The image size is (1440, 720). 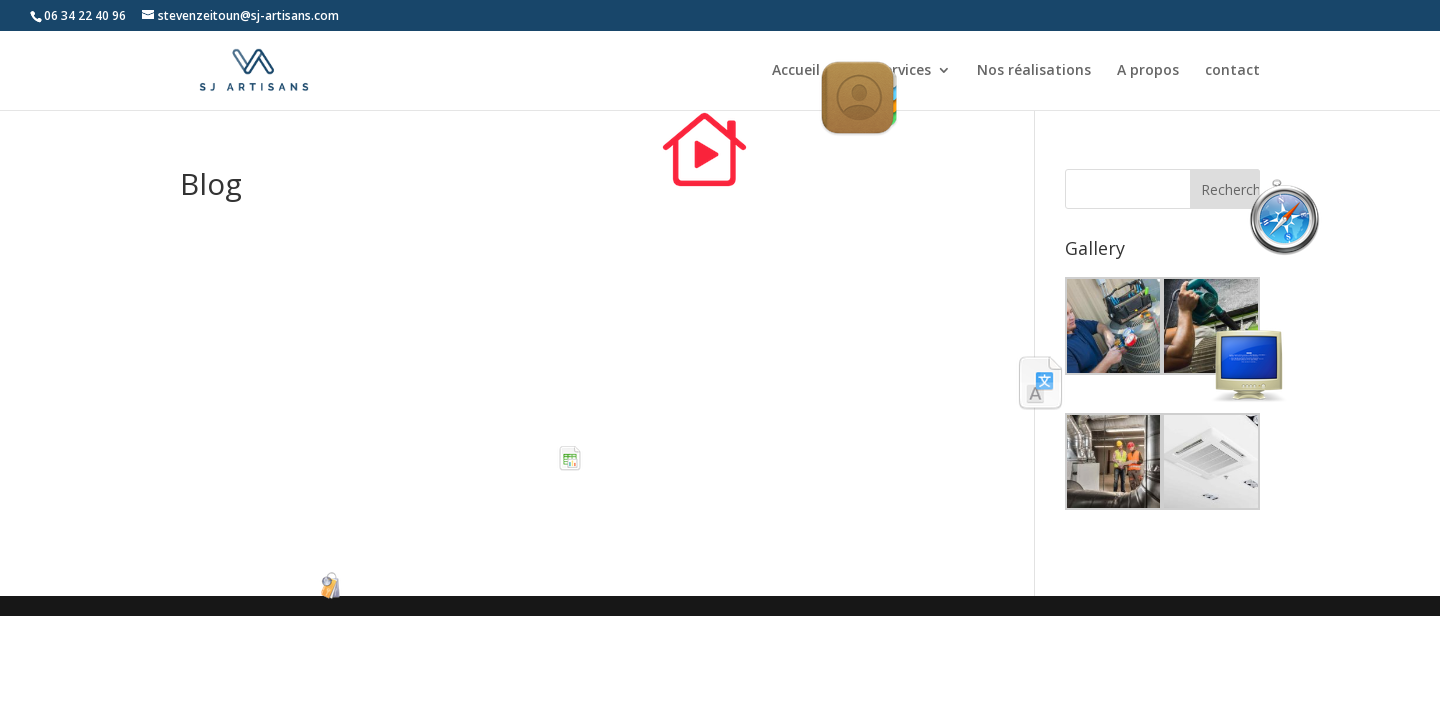 I want to click on access home sharing preferences, so click(x=704, y=149).